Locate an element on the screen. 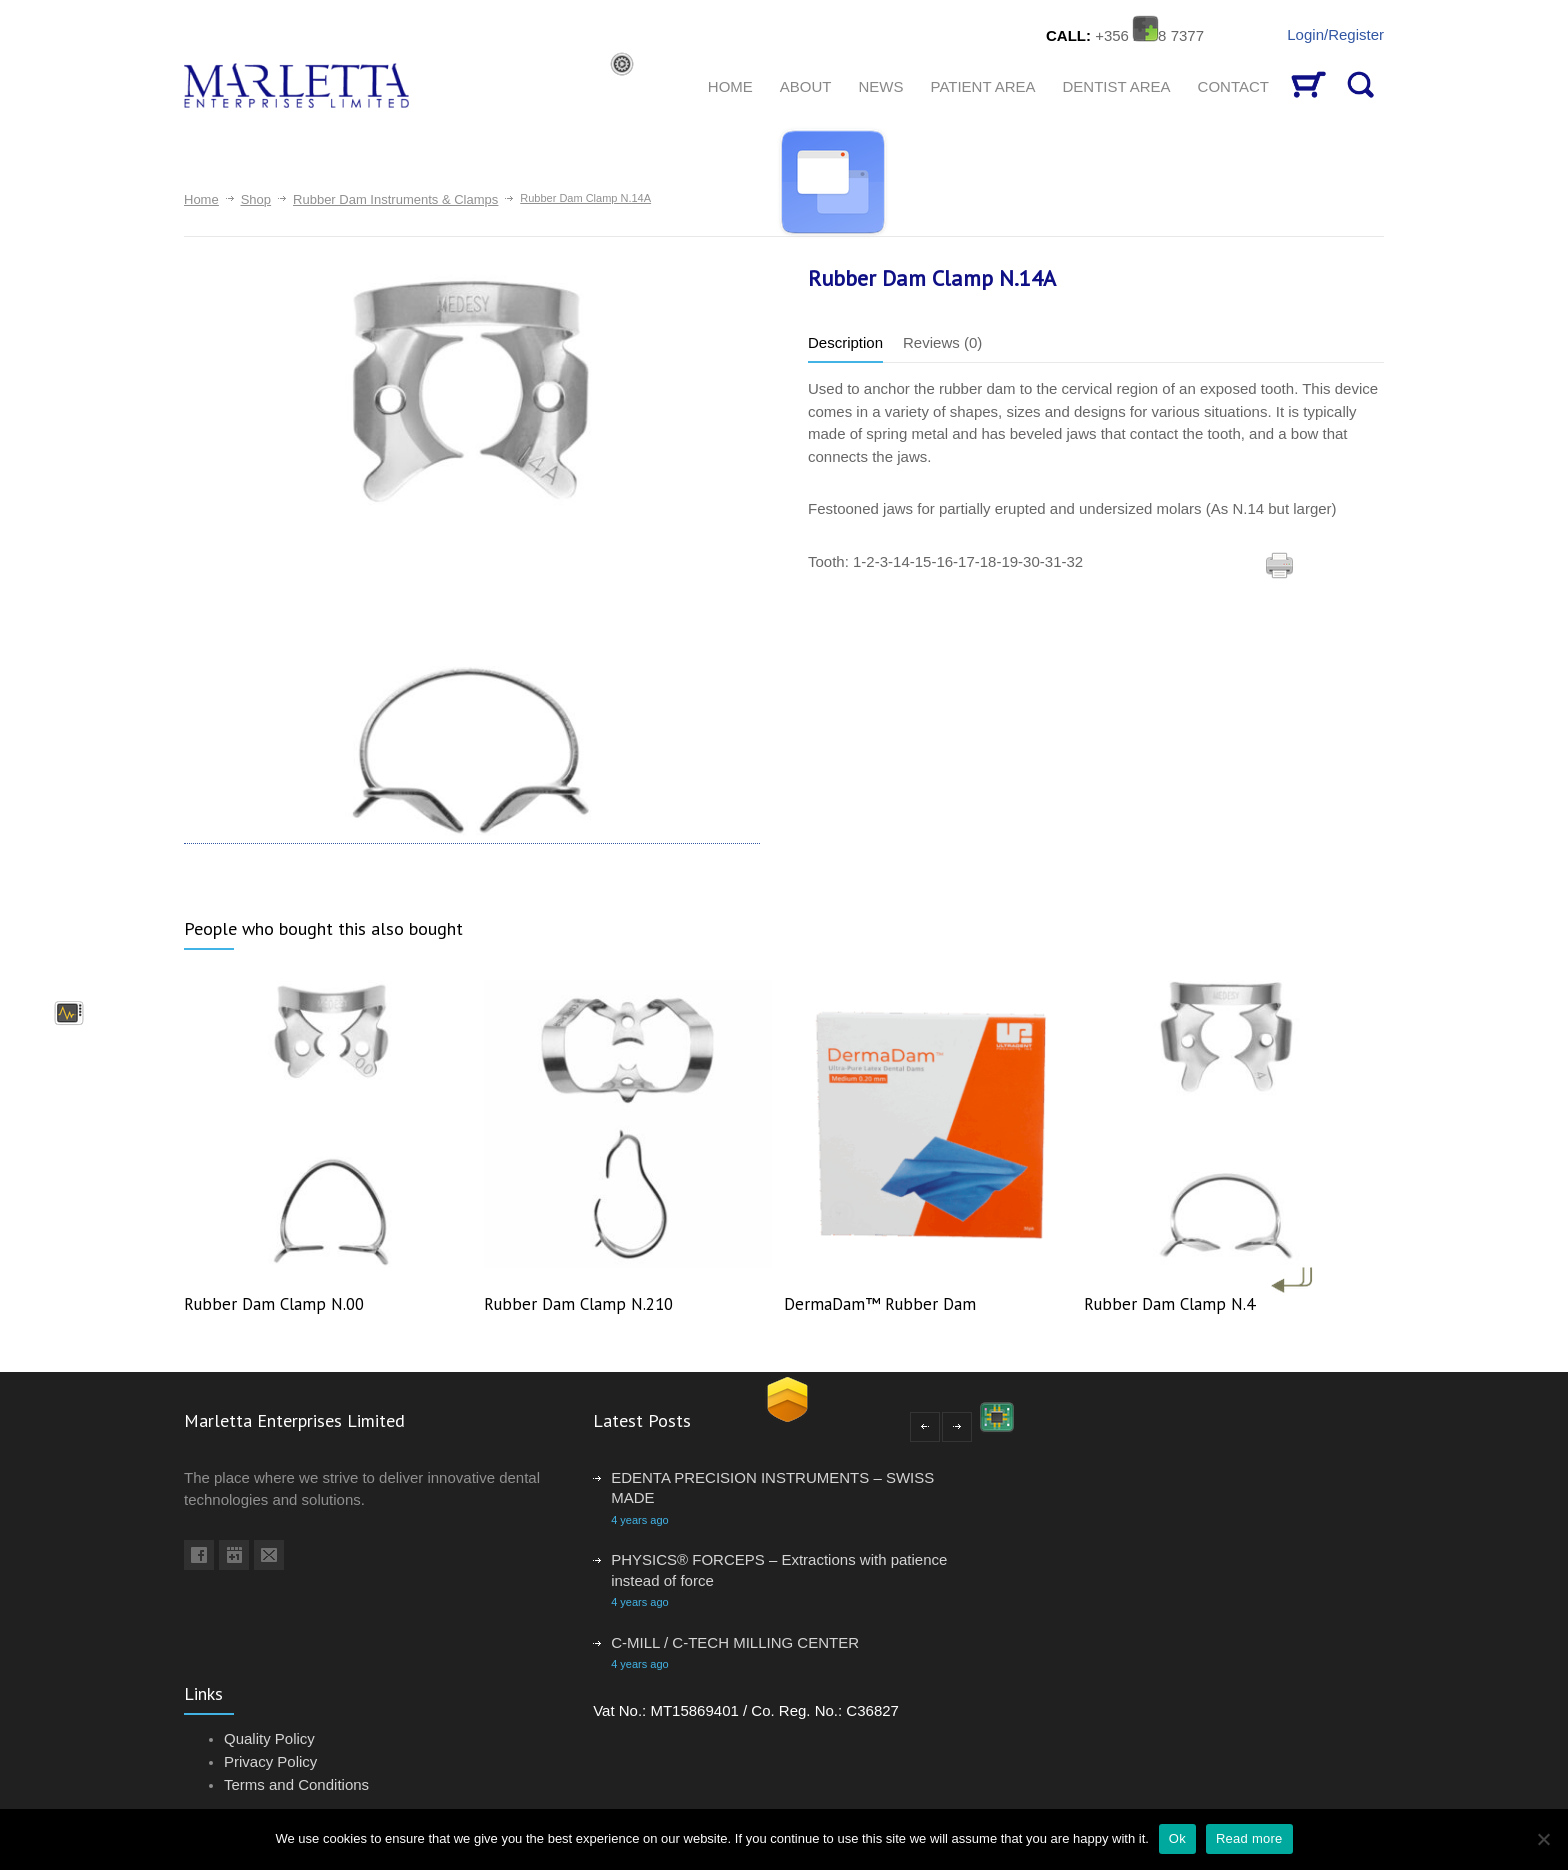 The image size is (1568, 1870). open windows security or protection settings is located at coordinates (787, 1399).